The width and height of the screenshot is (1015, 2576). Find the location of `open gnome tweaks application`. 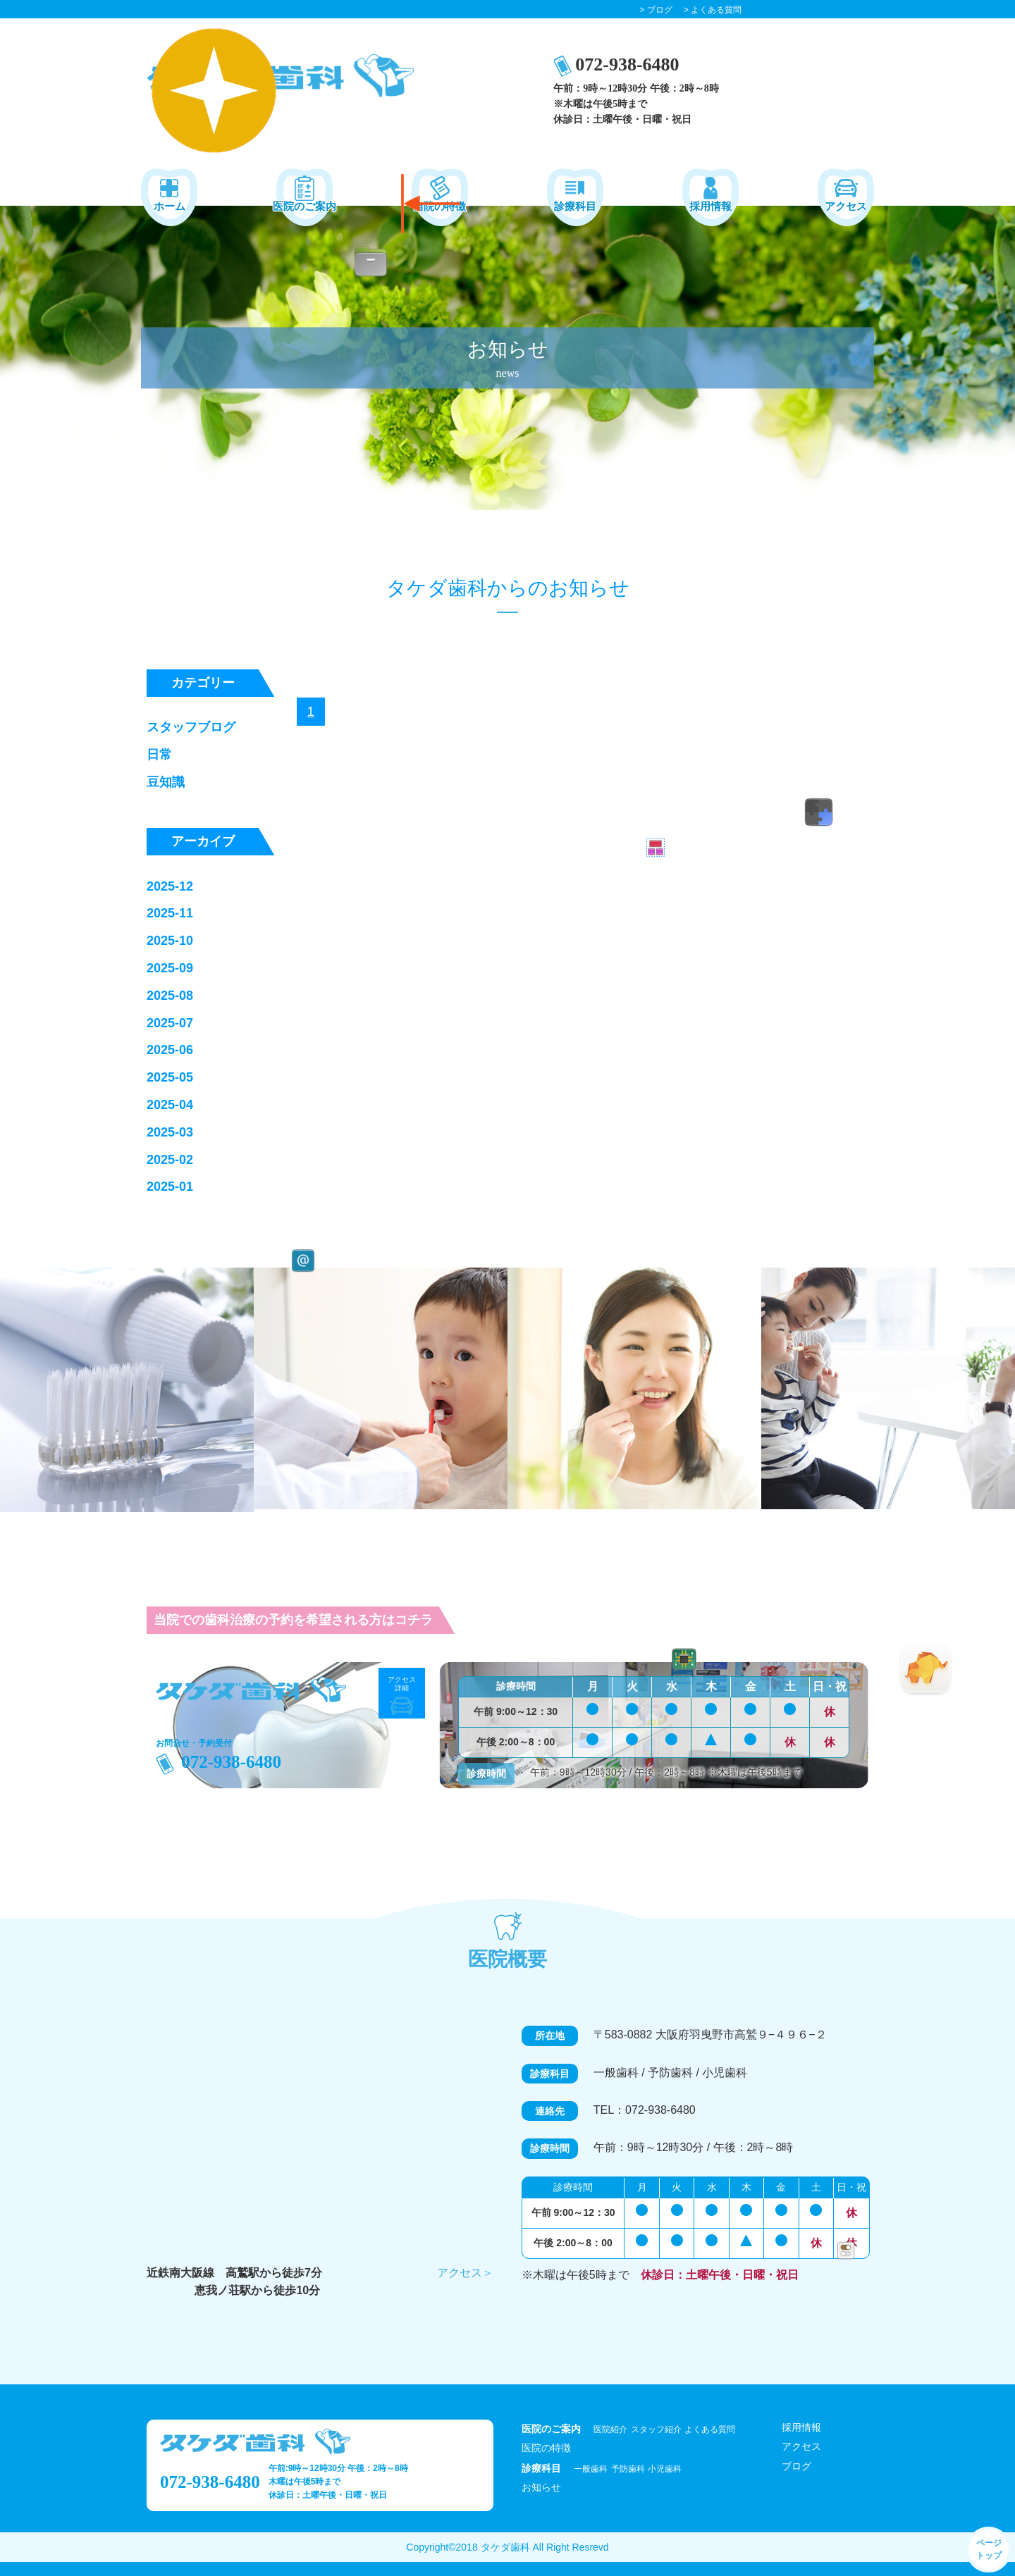

open gnome tweaks application is located at coordinates (846, 2250).